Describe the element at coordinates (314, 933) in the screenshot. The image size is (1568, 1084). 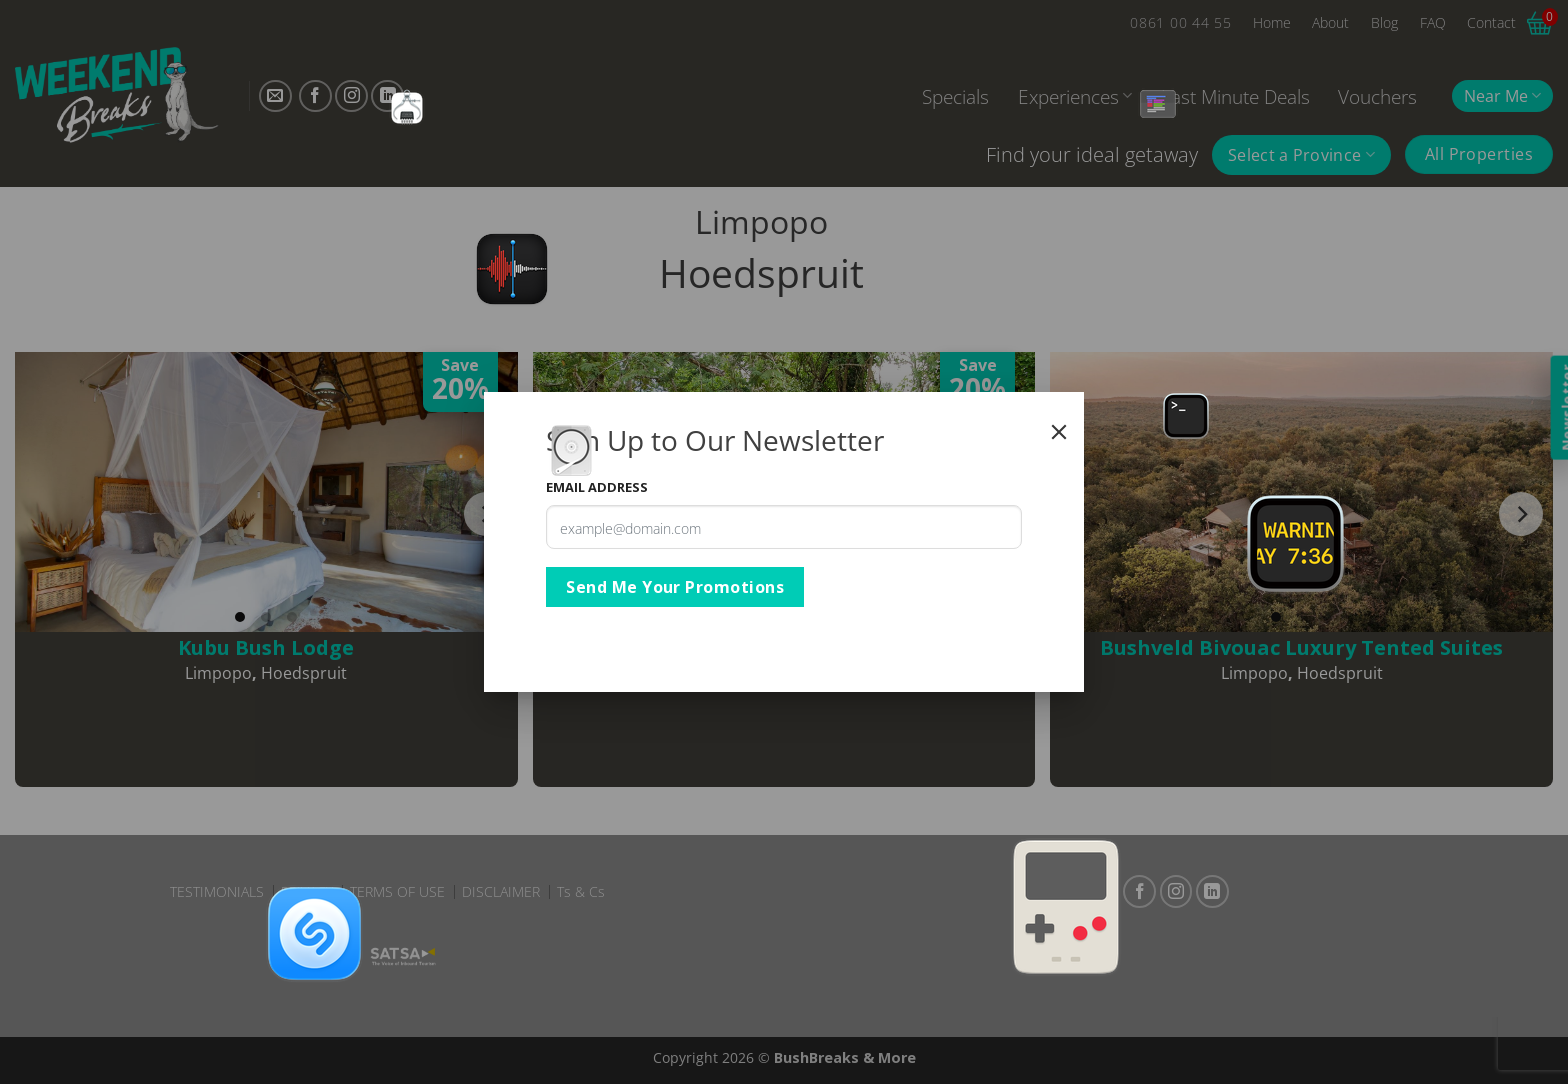
I see `identify a song playing nearby` at that location.